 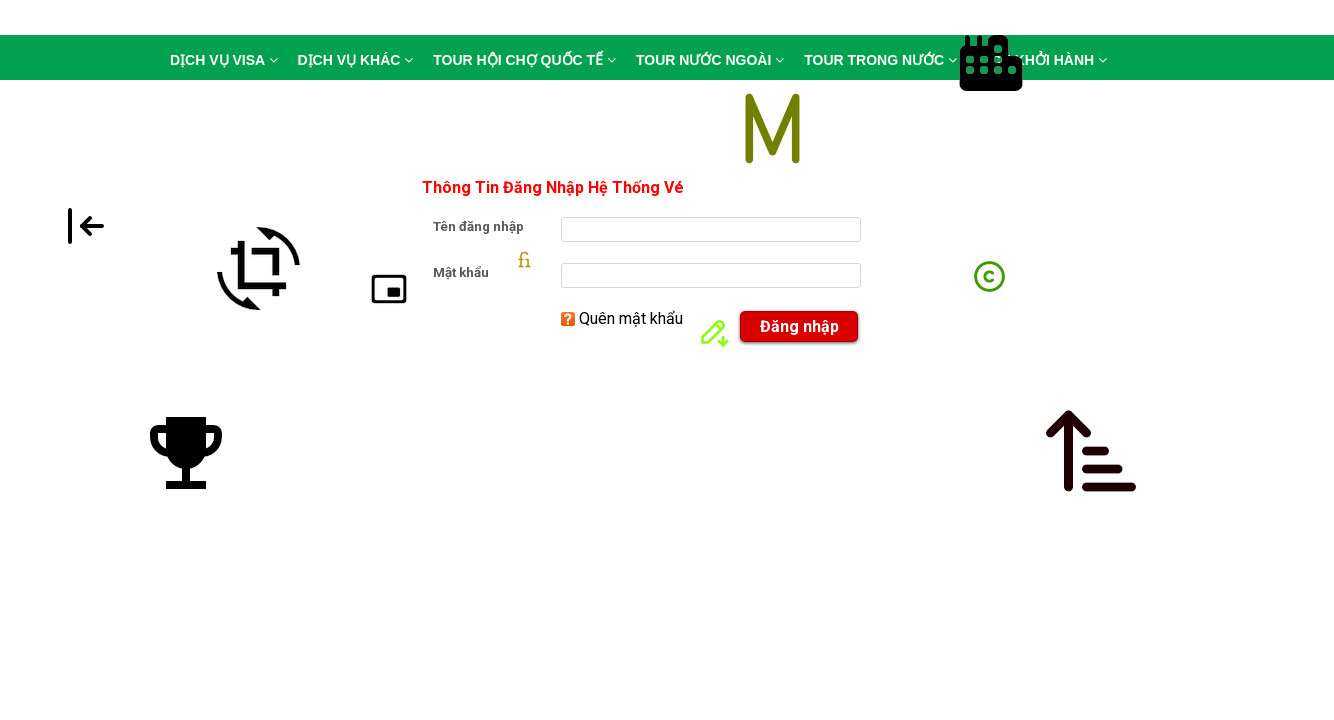 I want to click on view achievements or awards, so click(x=186, y=453).